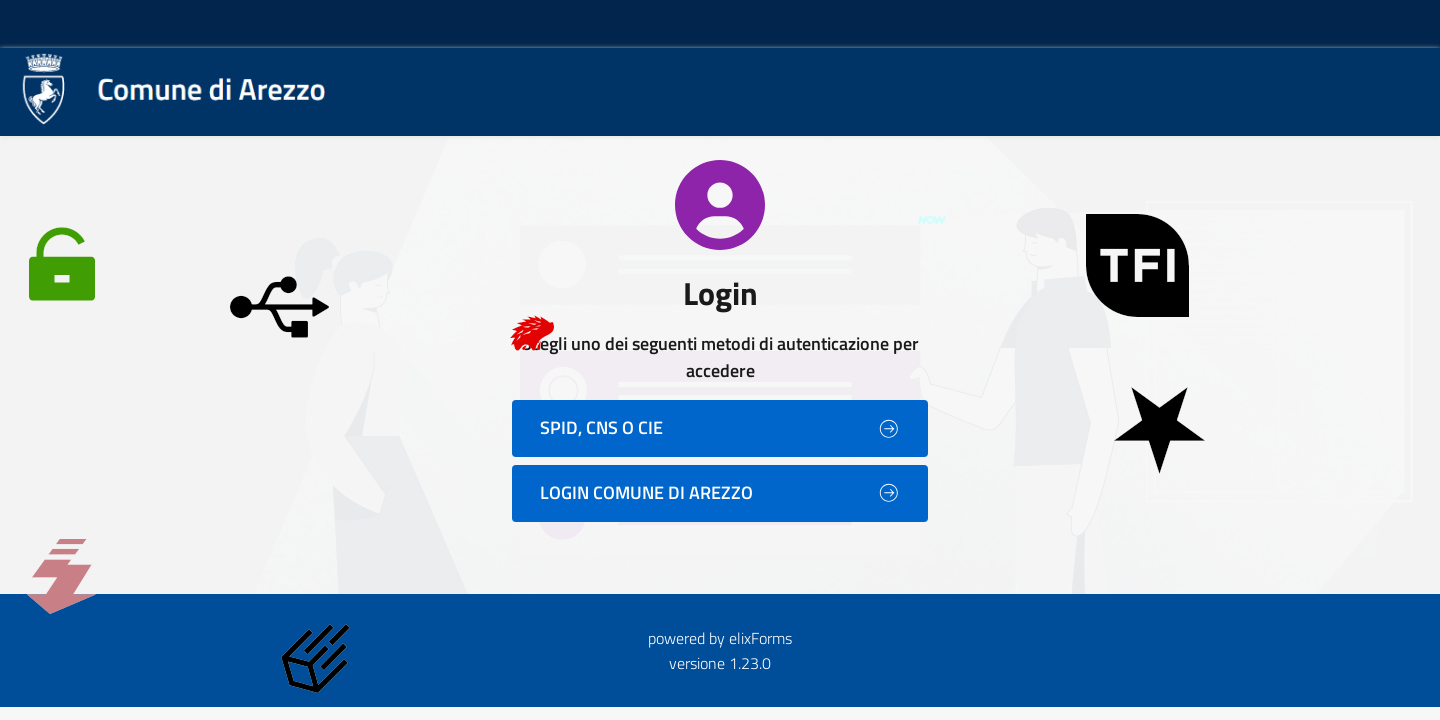 This screenshot has height=720, width=1440. I want to click on unlock a secured item or account, so click(62, 264).